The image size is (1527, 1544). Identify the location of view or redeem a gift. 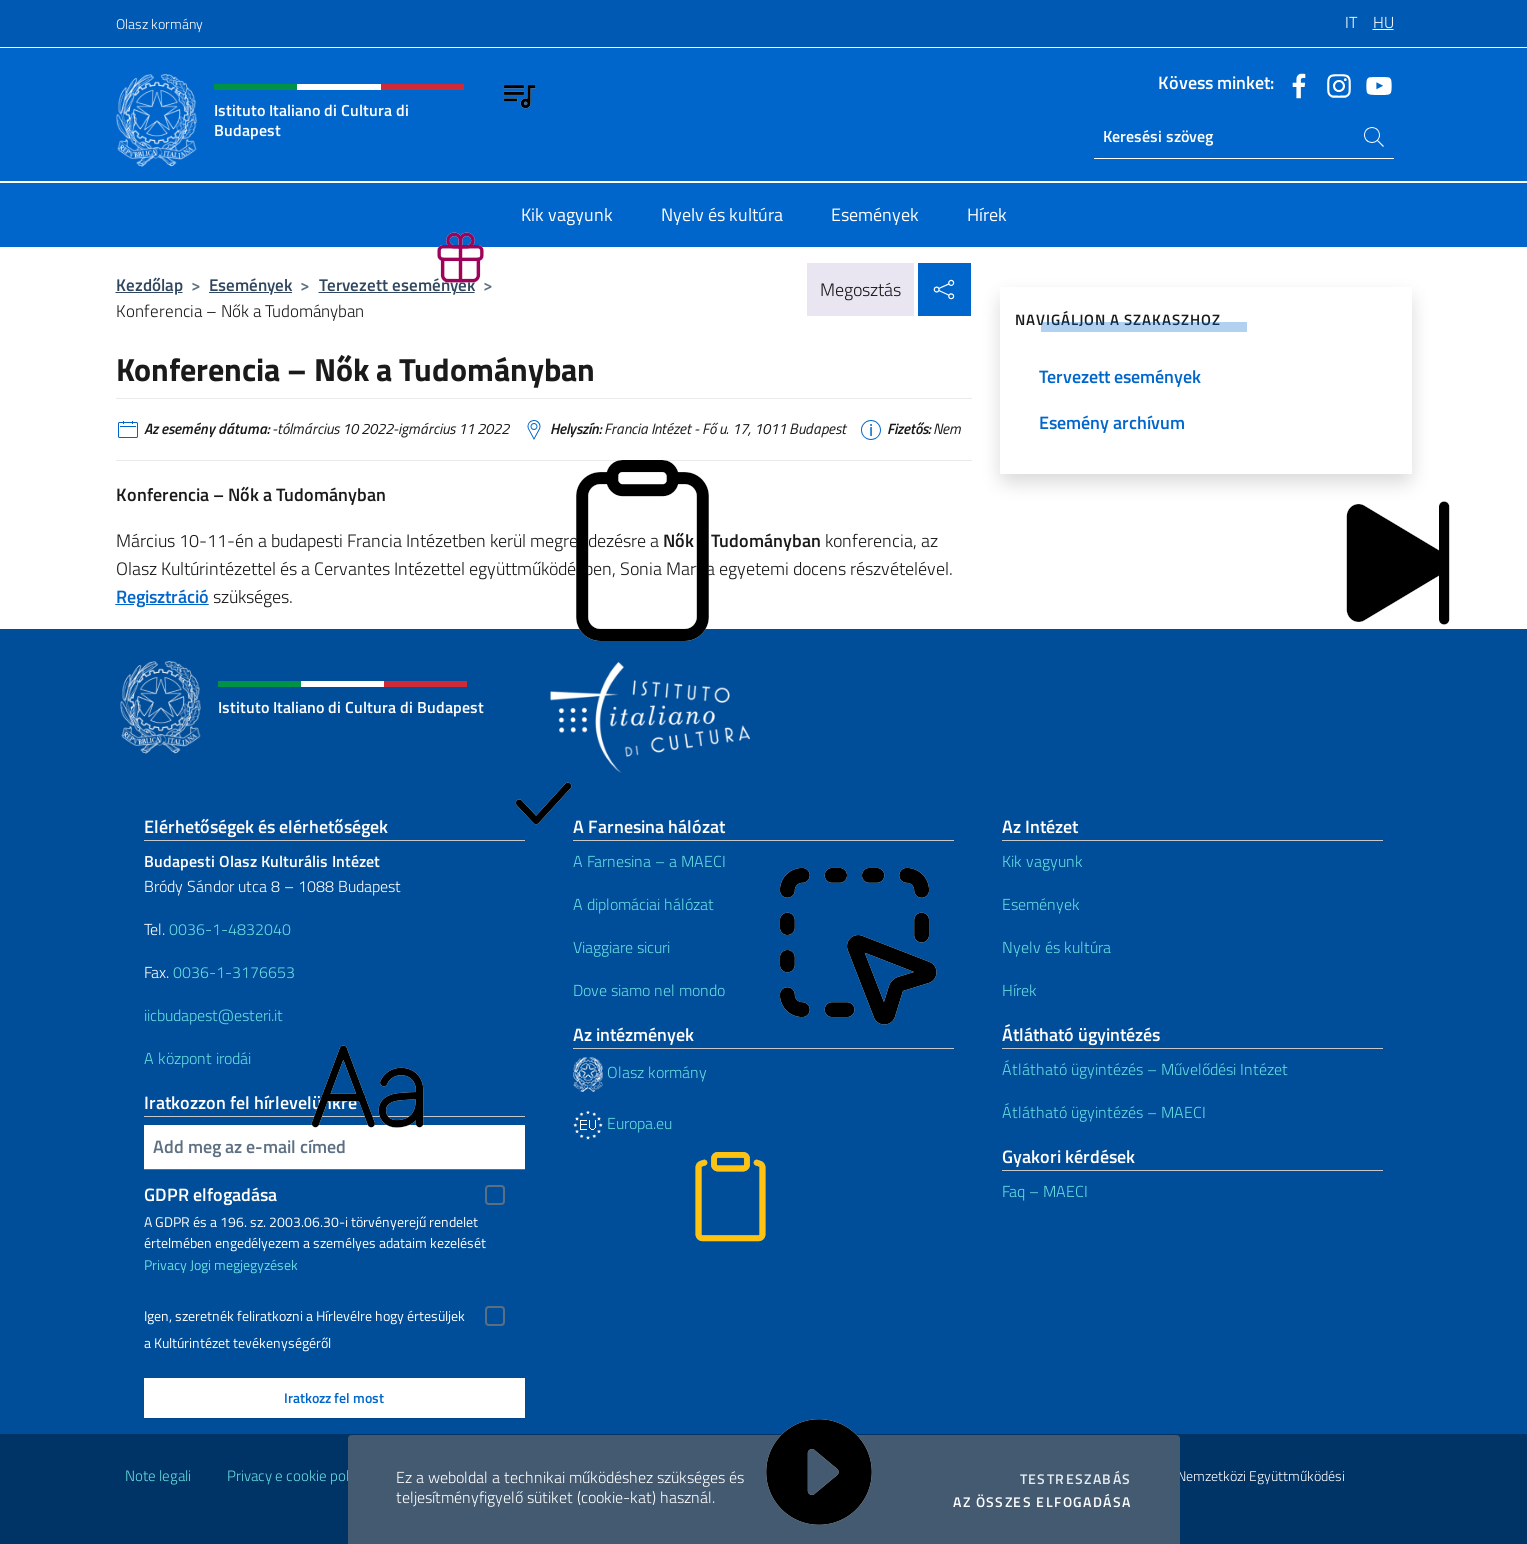
(460, 257).